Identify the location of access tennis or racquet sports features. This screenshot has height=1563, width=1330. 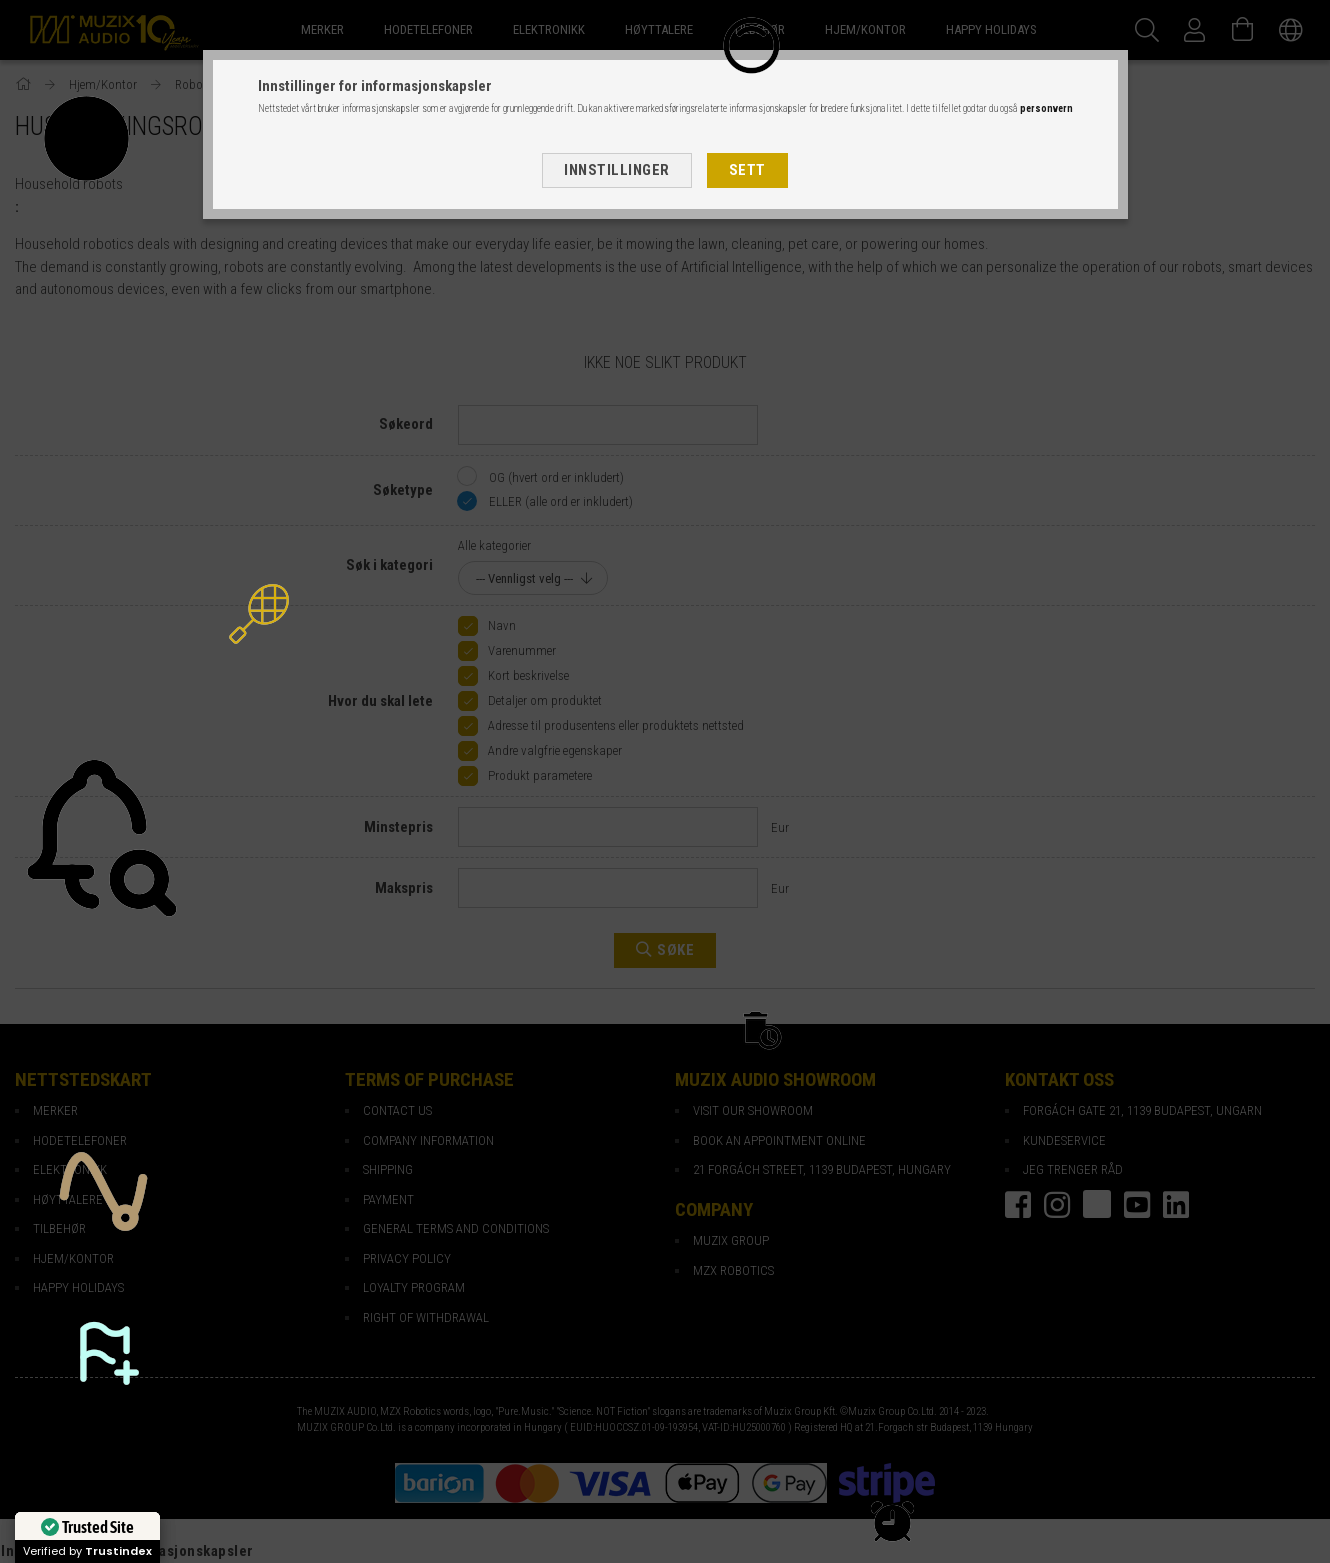
(258, 615).